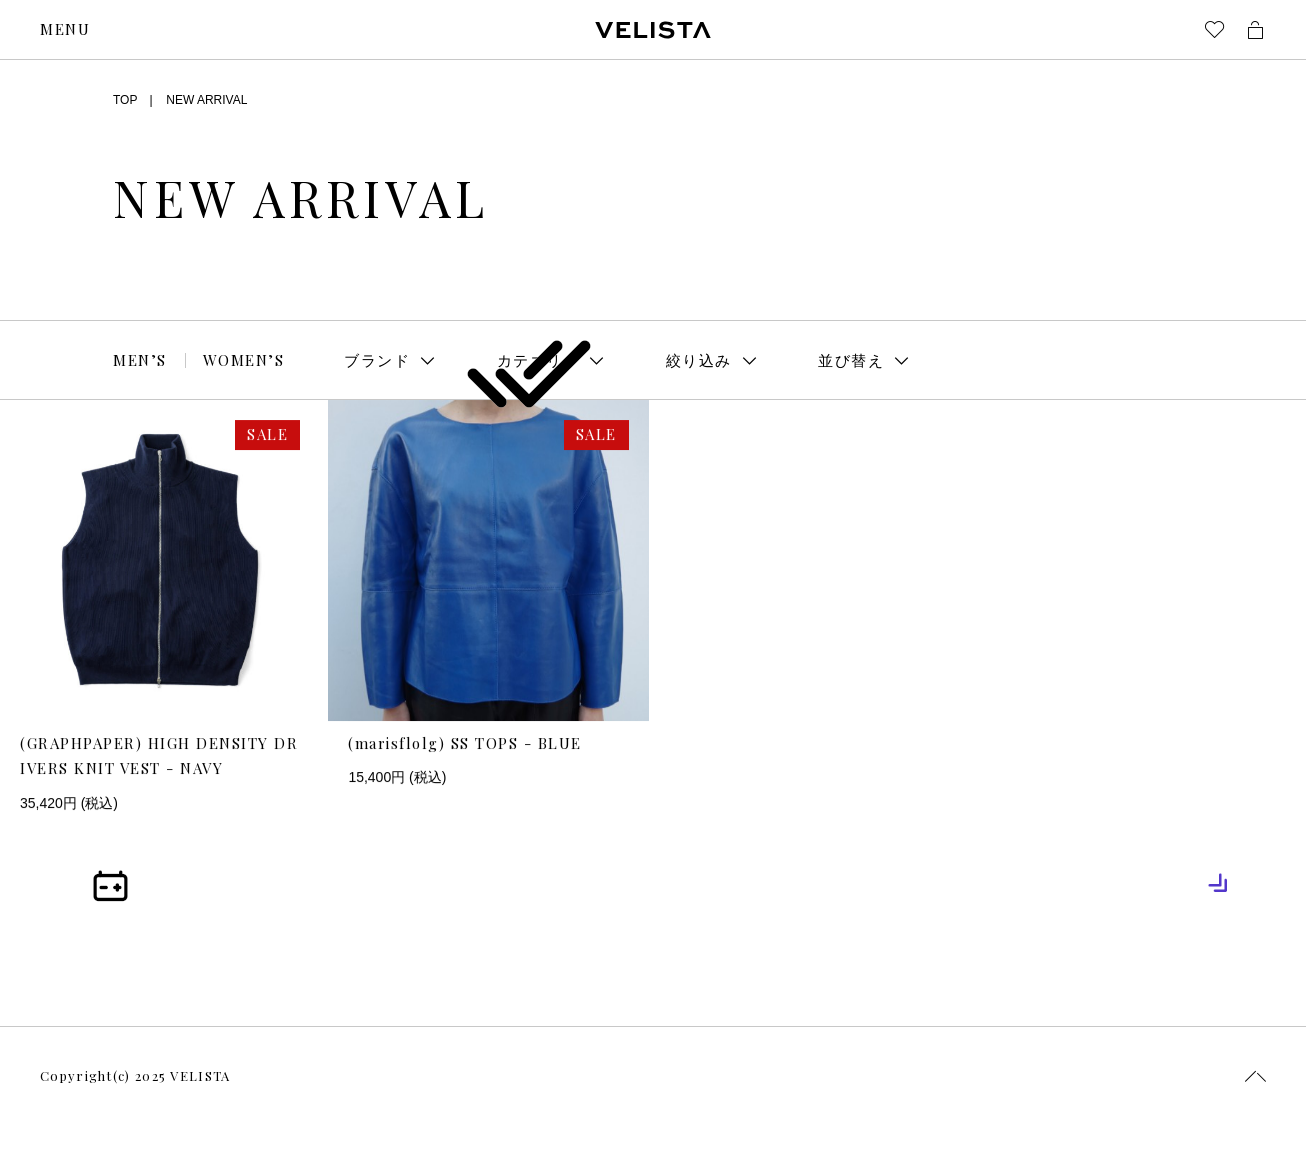 The height and width of the screenshot is (1166, 1306). I want to click on view automotive battery status, so click(110, 887).